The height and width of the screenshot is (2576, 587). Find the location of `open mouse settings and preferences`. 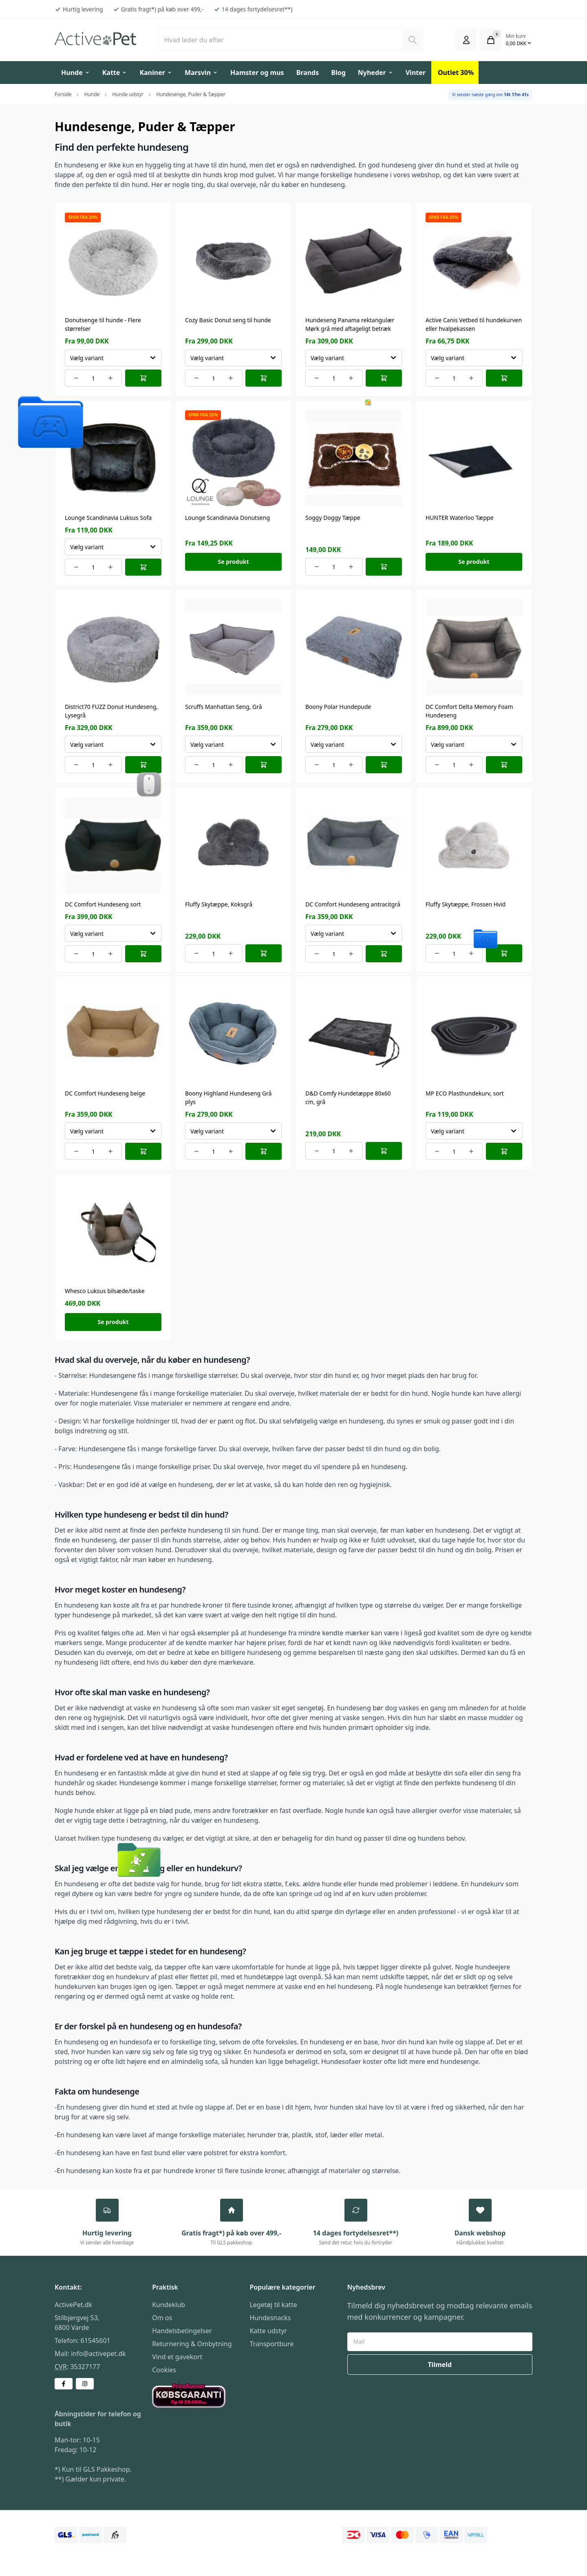

open mouse settings and preferences is located at coordinates (149, 785).